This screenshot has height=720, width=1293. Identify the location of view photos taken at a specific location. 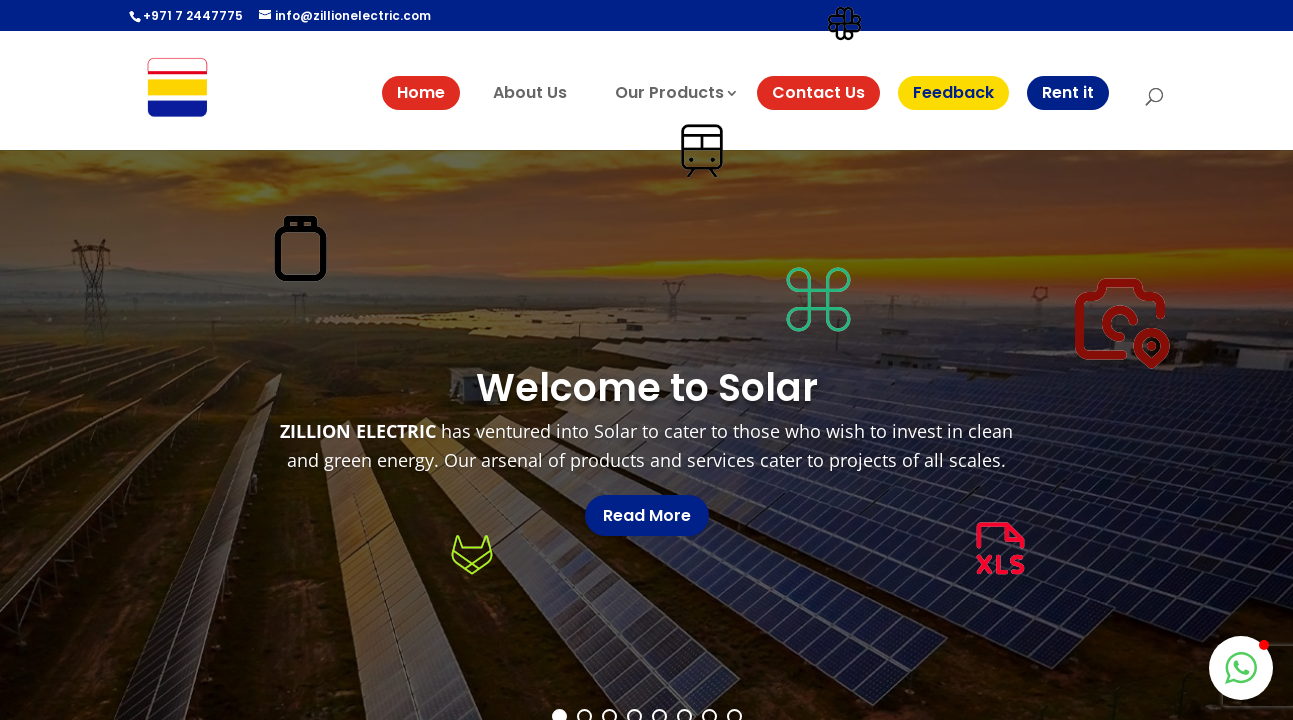
(1120, 319).